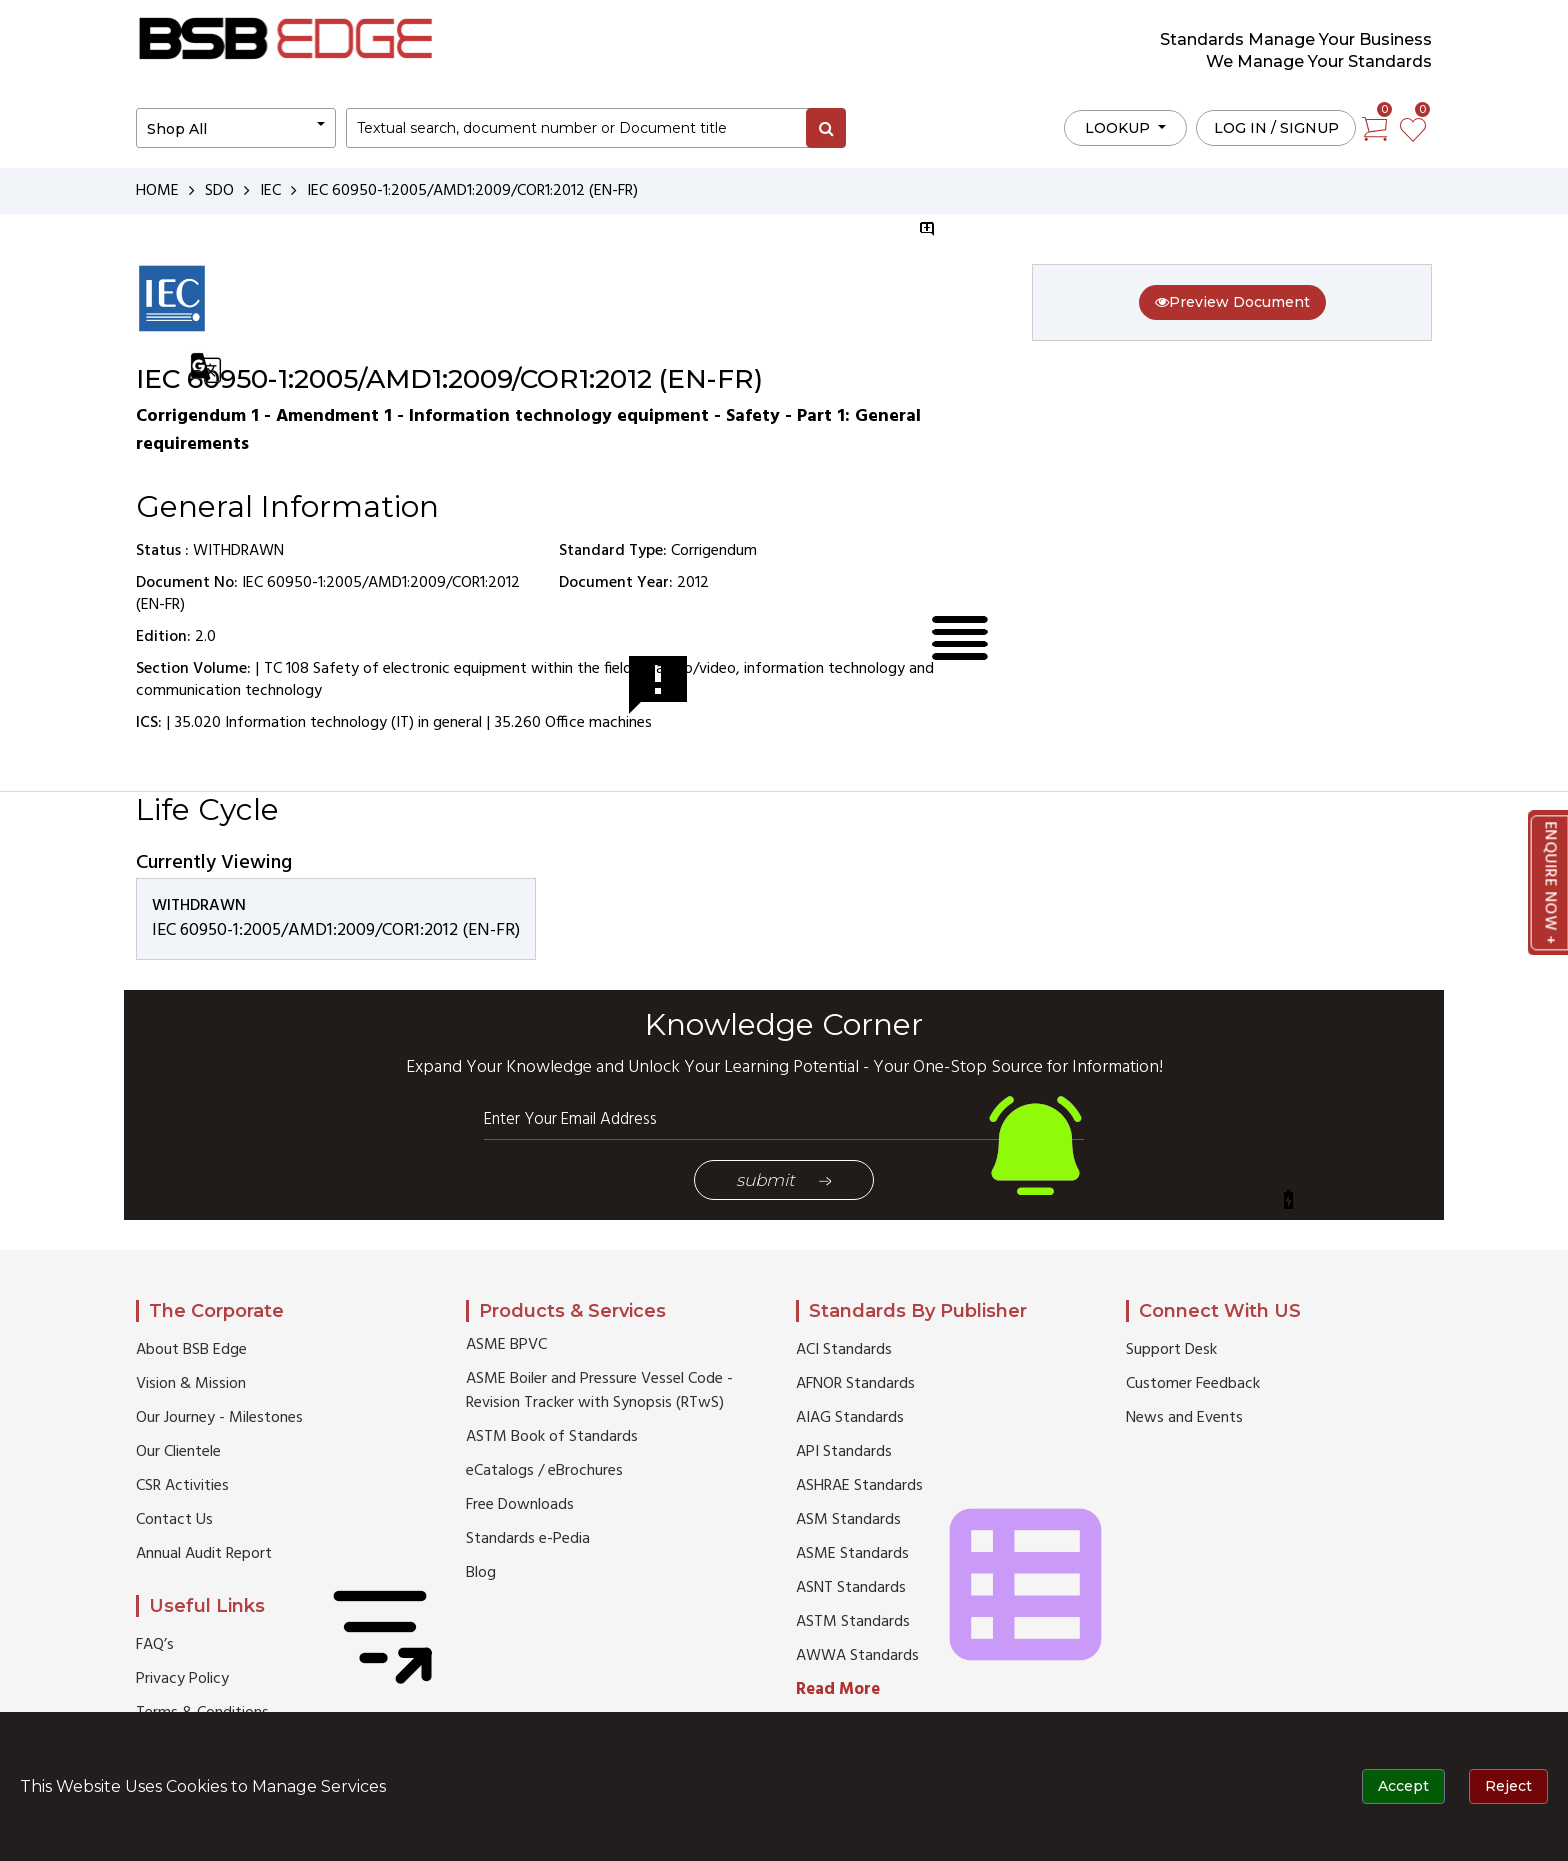  What do you see at coordinates (658, 685) in the screenshot?
I see `view announcements or alerts` at bounding box center [658, 685].